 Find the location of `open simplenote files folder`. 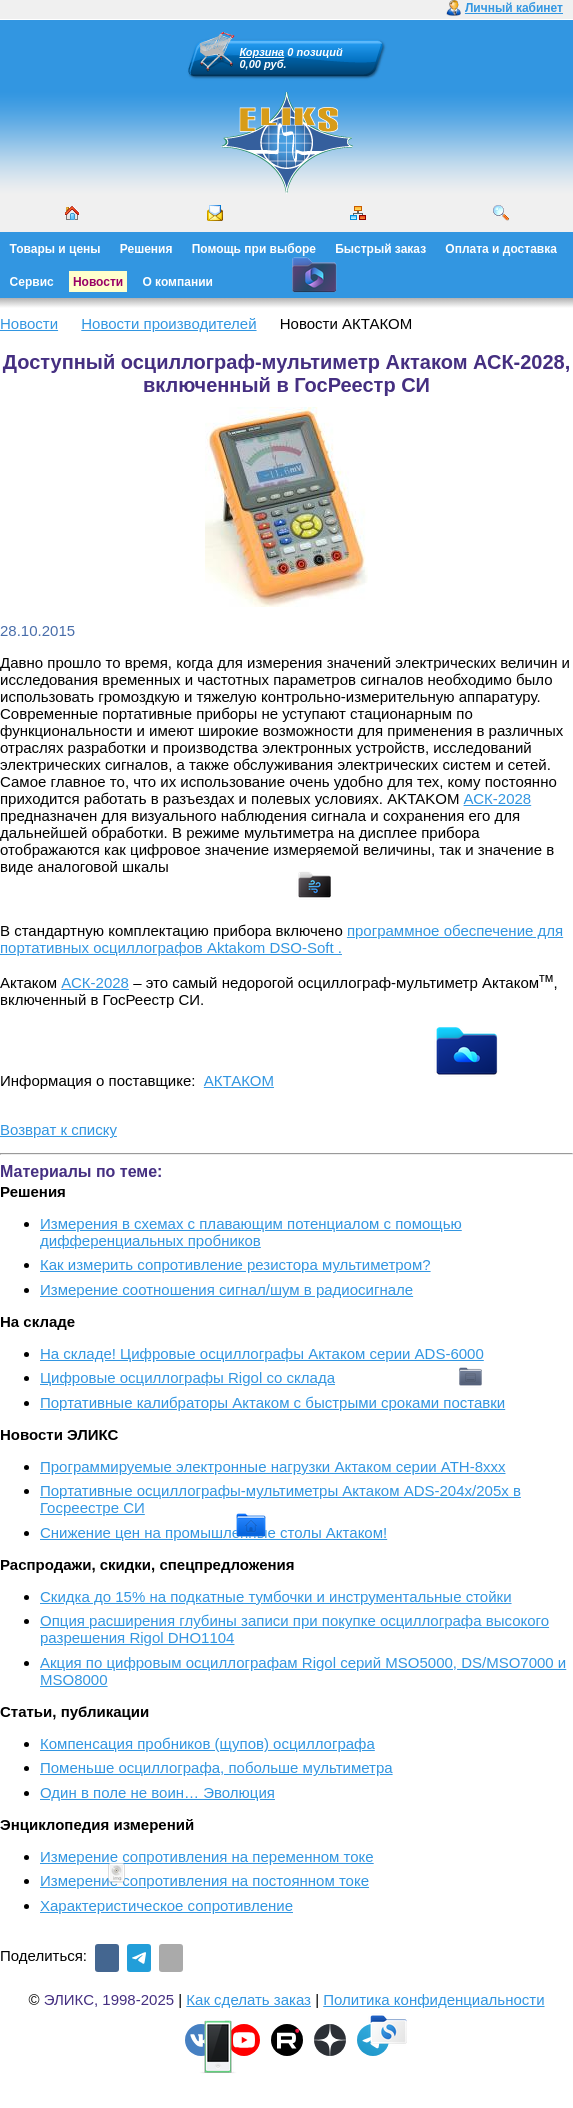

open simplenote files folder is located at coordinates (388, 2030).